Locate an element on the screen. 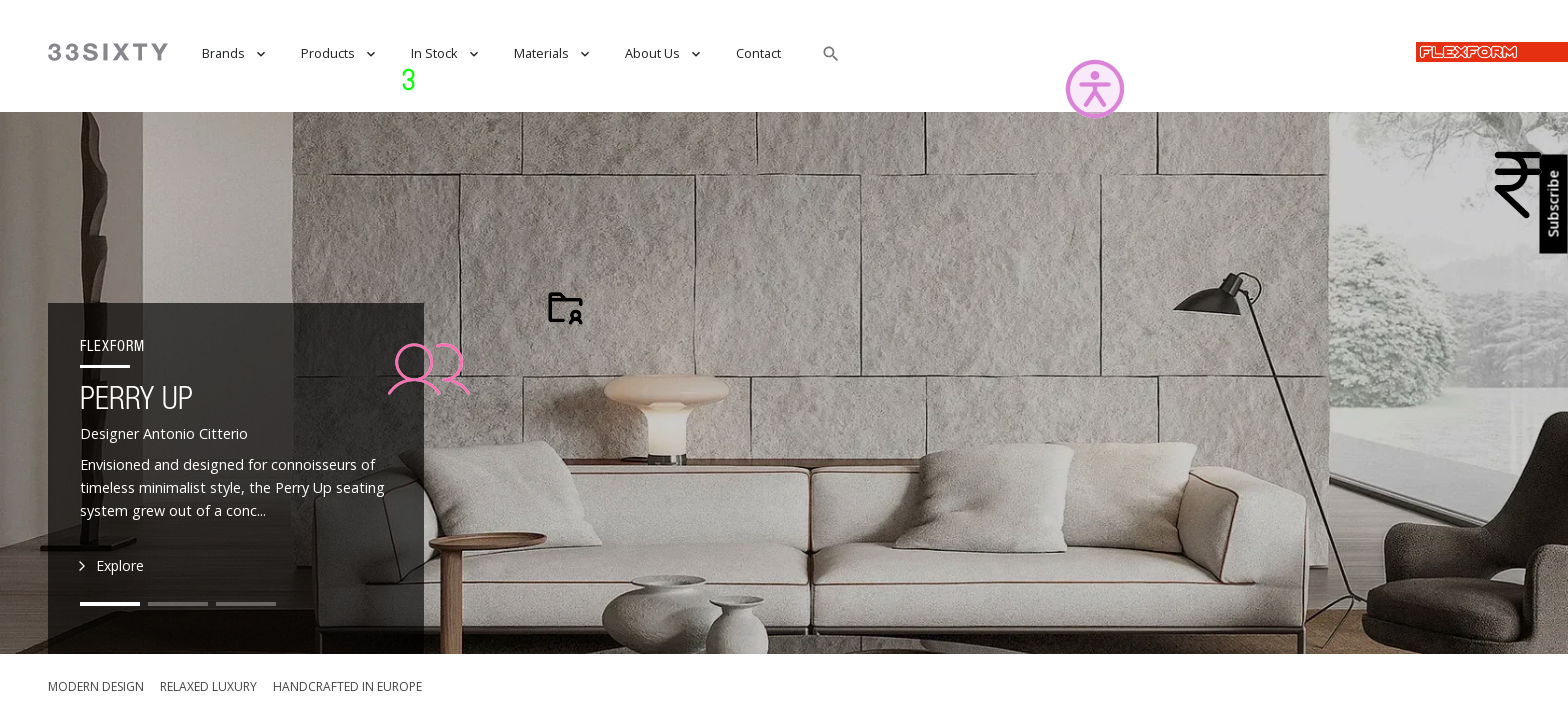  access user files or personal folder is located at coordinates (565, 307).